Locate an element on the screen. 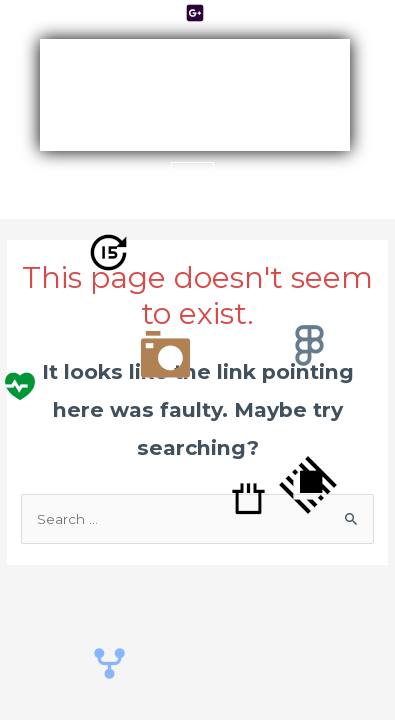 Image resolution: width=395 pixels, height=720 pixels. open camera to take a photo is located at coordinates (165, 355).